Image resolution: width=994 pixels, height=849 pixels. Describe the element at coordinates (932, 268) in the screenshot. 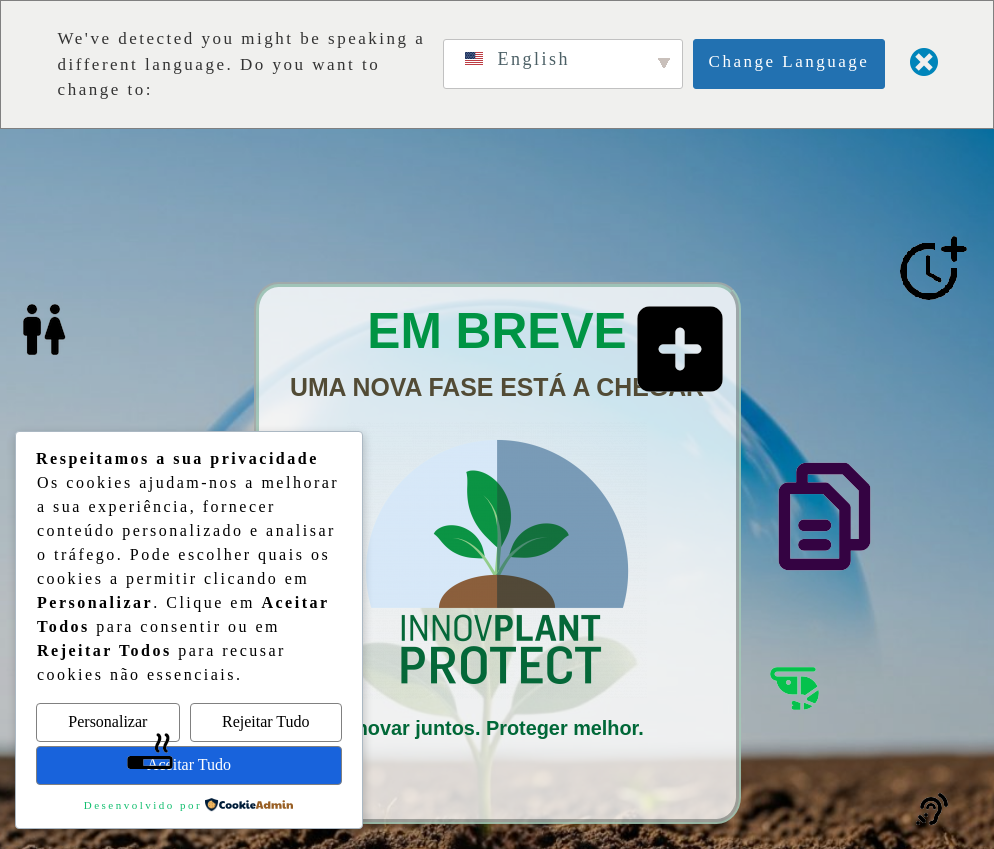

I see `add more time to a timer or countdown` at that location.